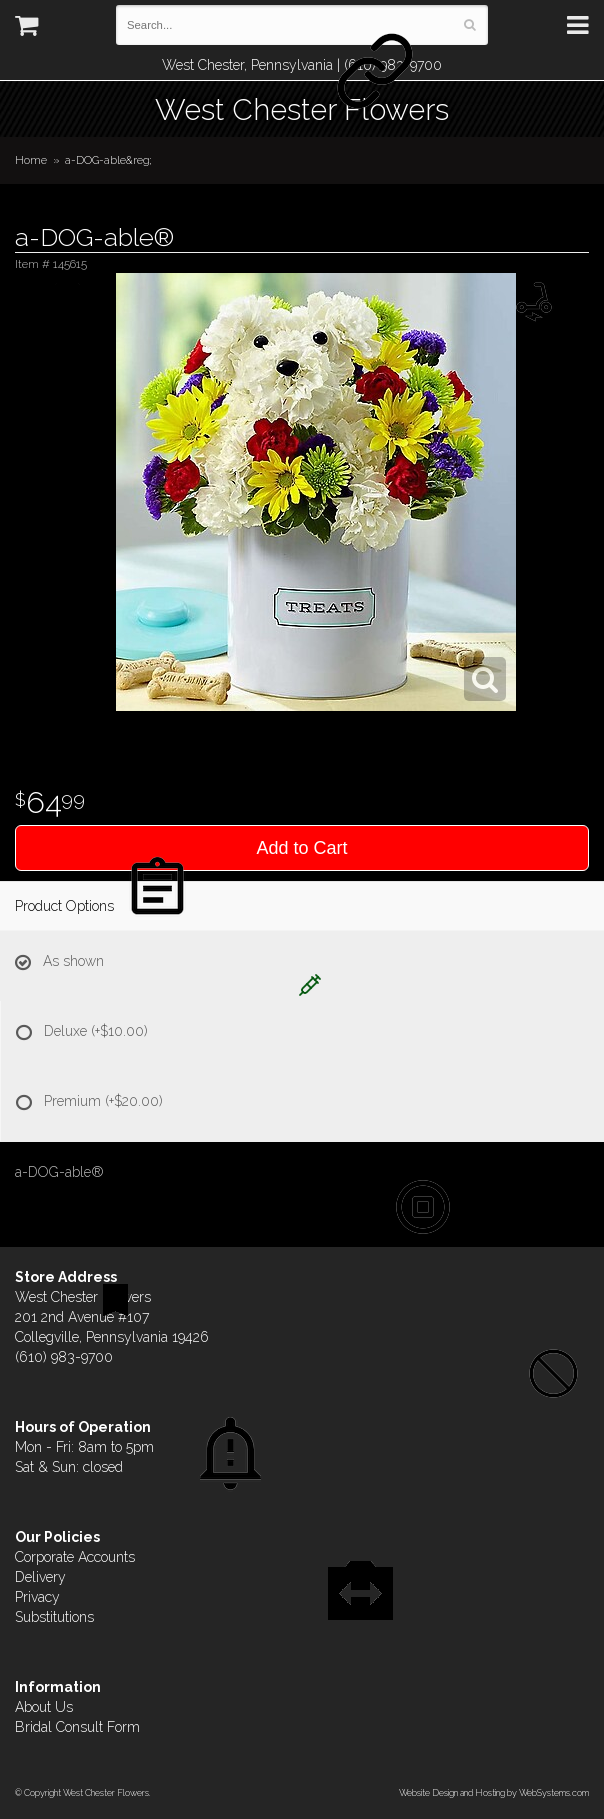  I want to click on switch between front and rear camera, so click(360, 1593).